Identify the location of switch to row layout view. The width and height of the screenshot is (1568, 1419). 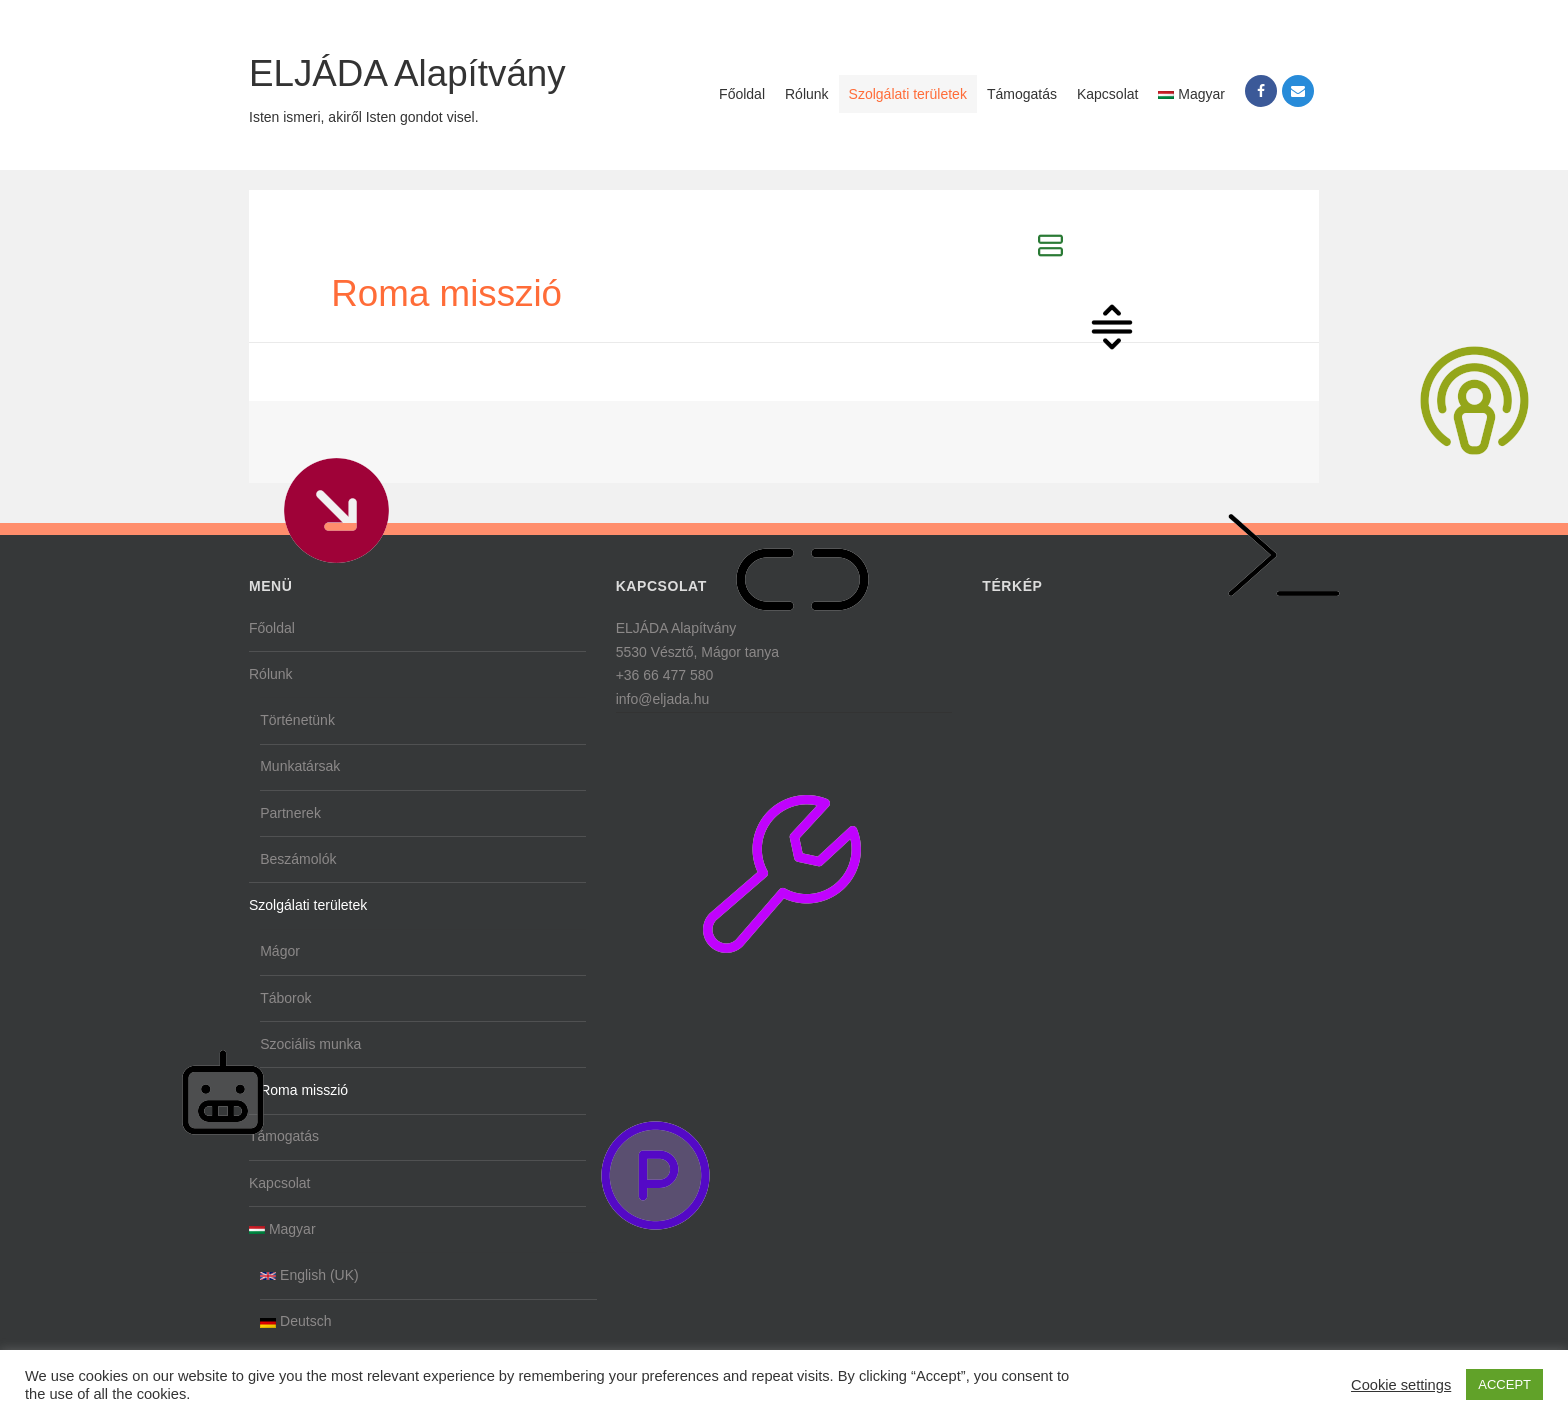
(1050, 245).